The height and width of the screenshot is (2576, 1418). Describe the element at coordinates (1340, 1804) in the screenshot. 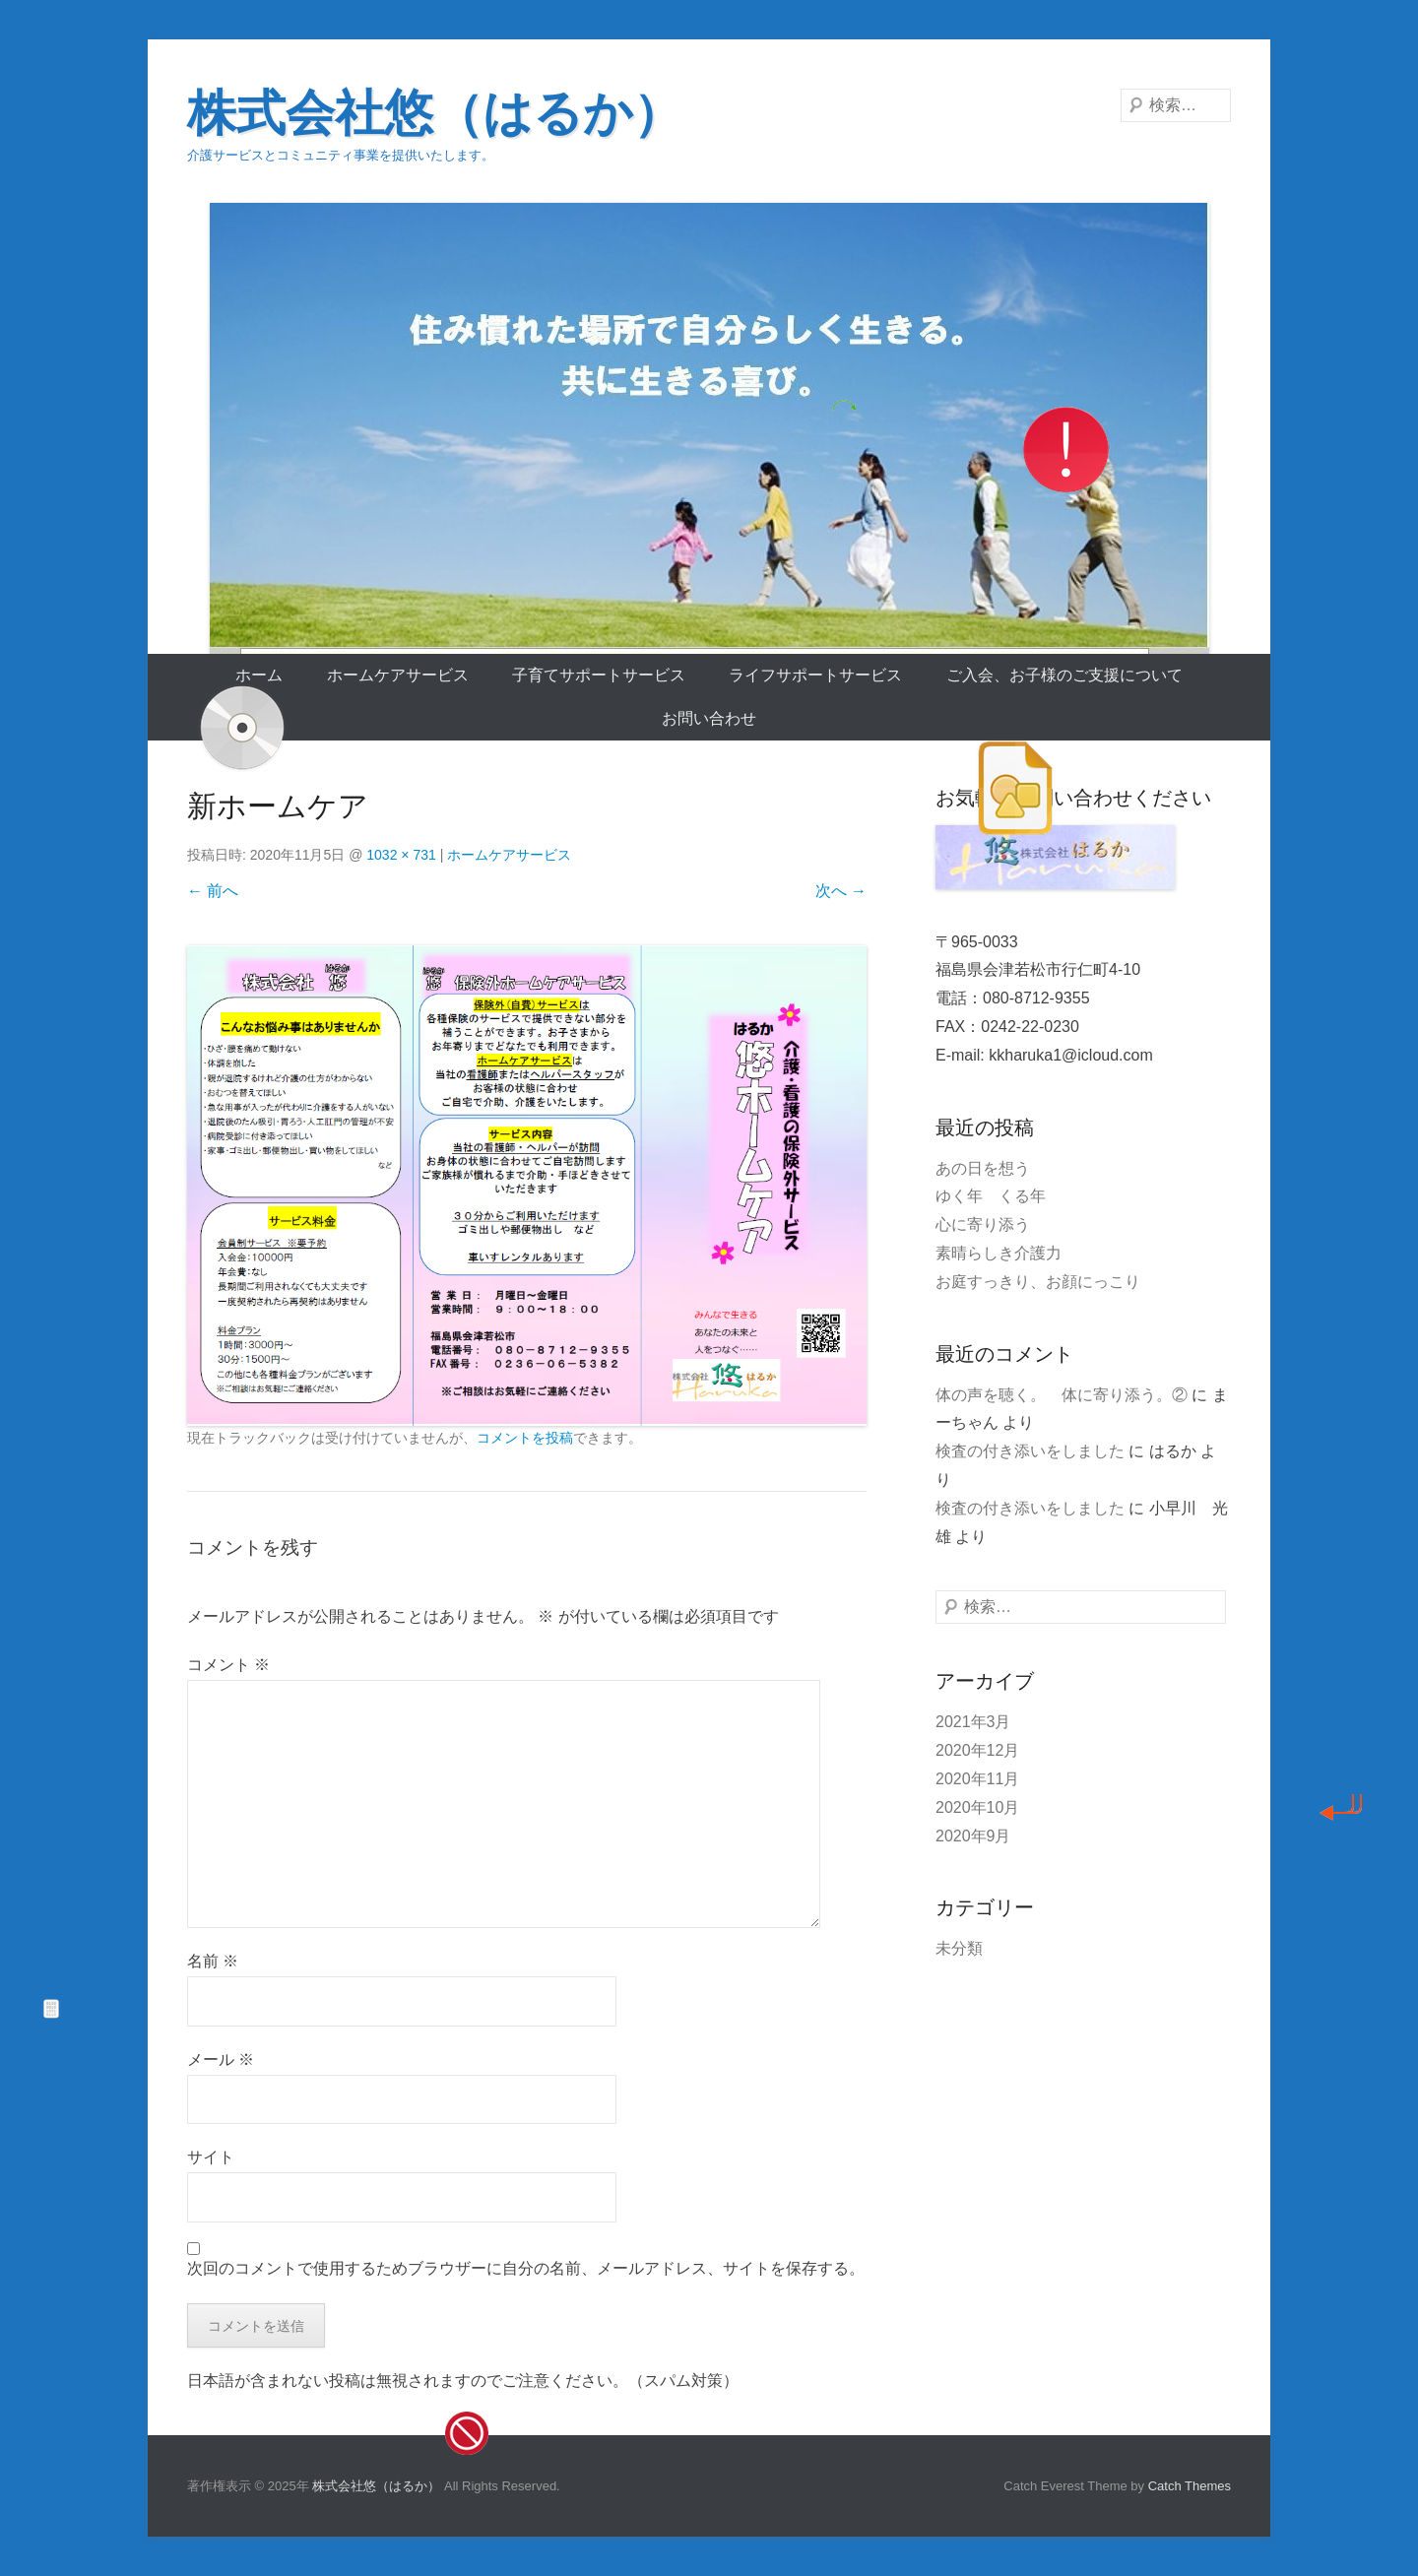

I see `reply to all recipients in an email thread` at that location.